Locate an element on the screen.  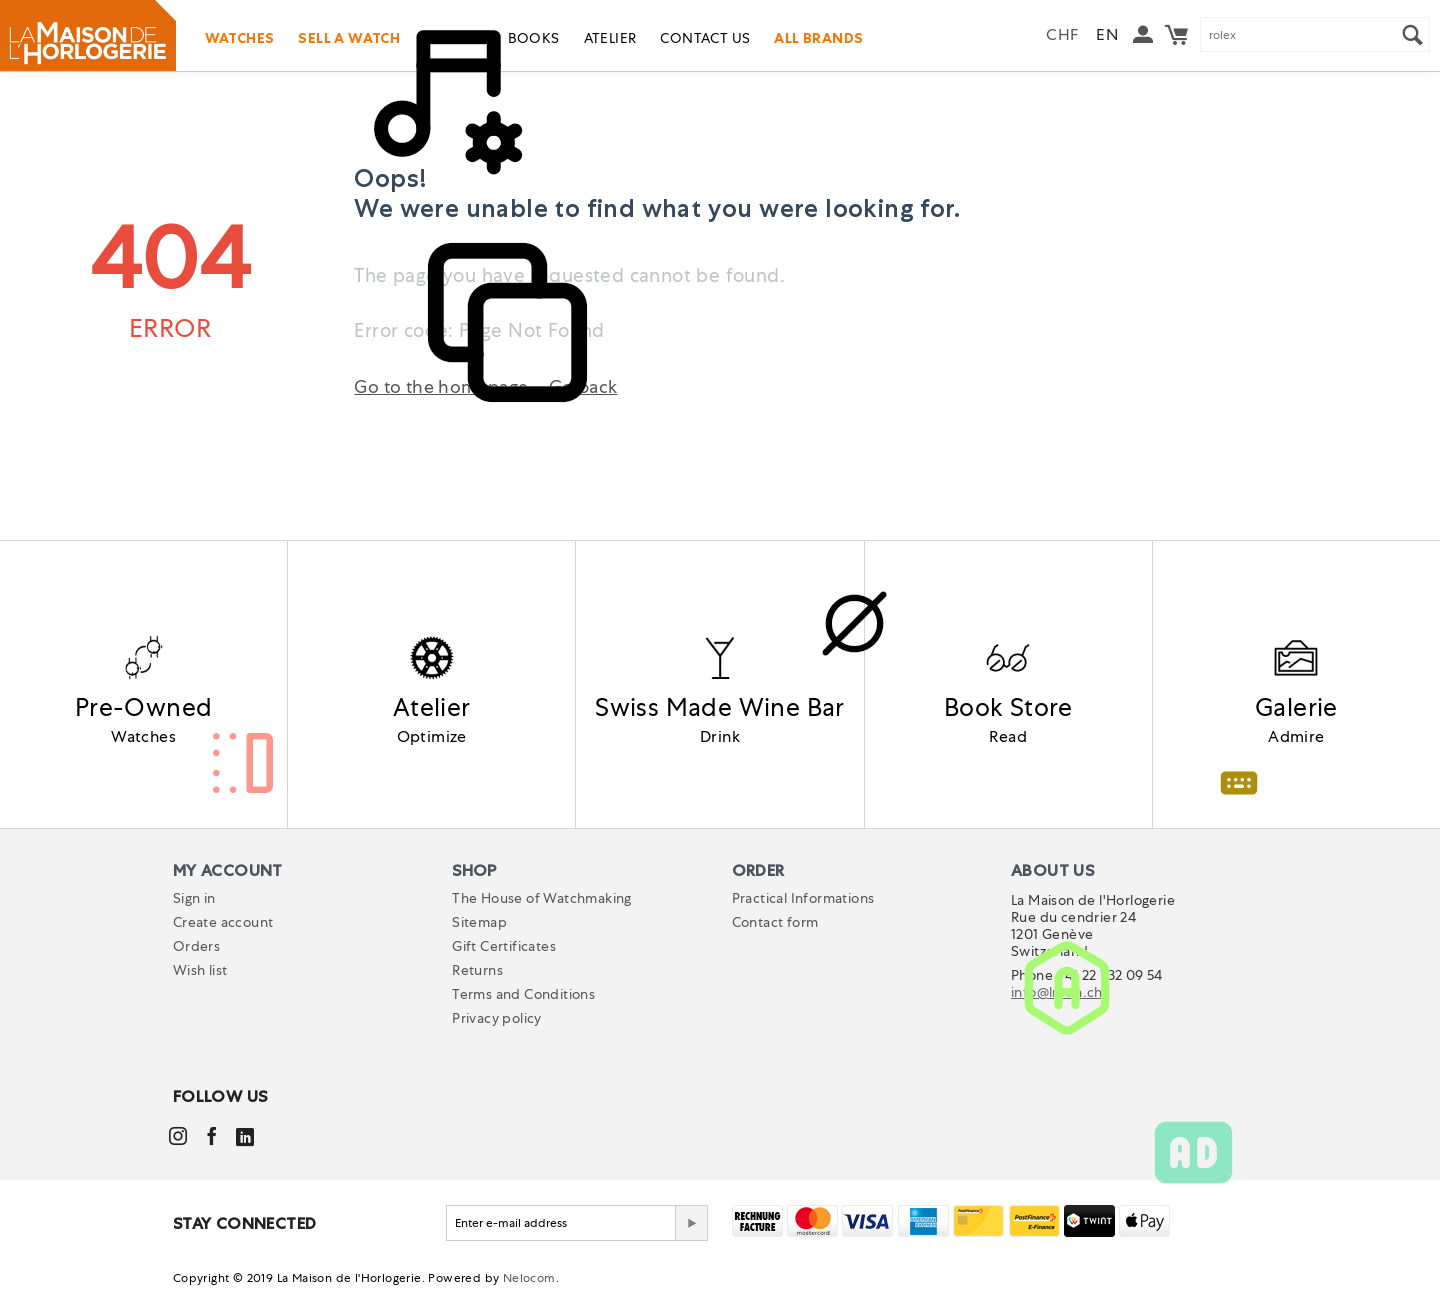
access music or audio settings is located at coordinates (444, 93).